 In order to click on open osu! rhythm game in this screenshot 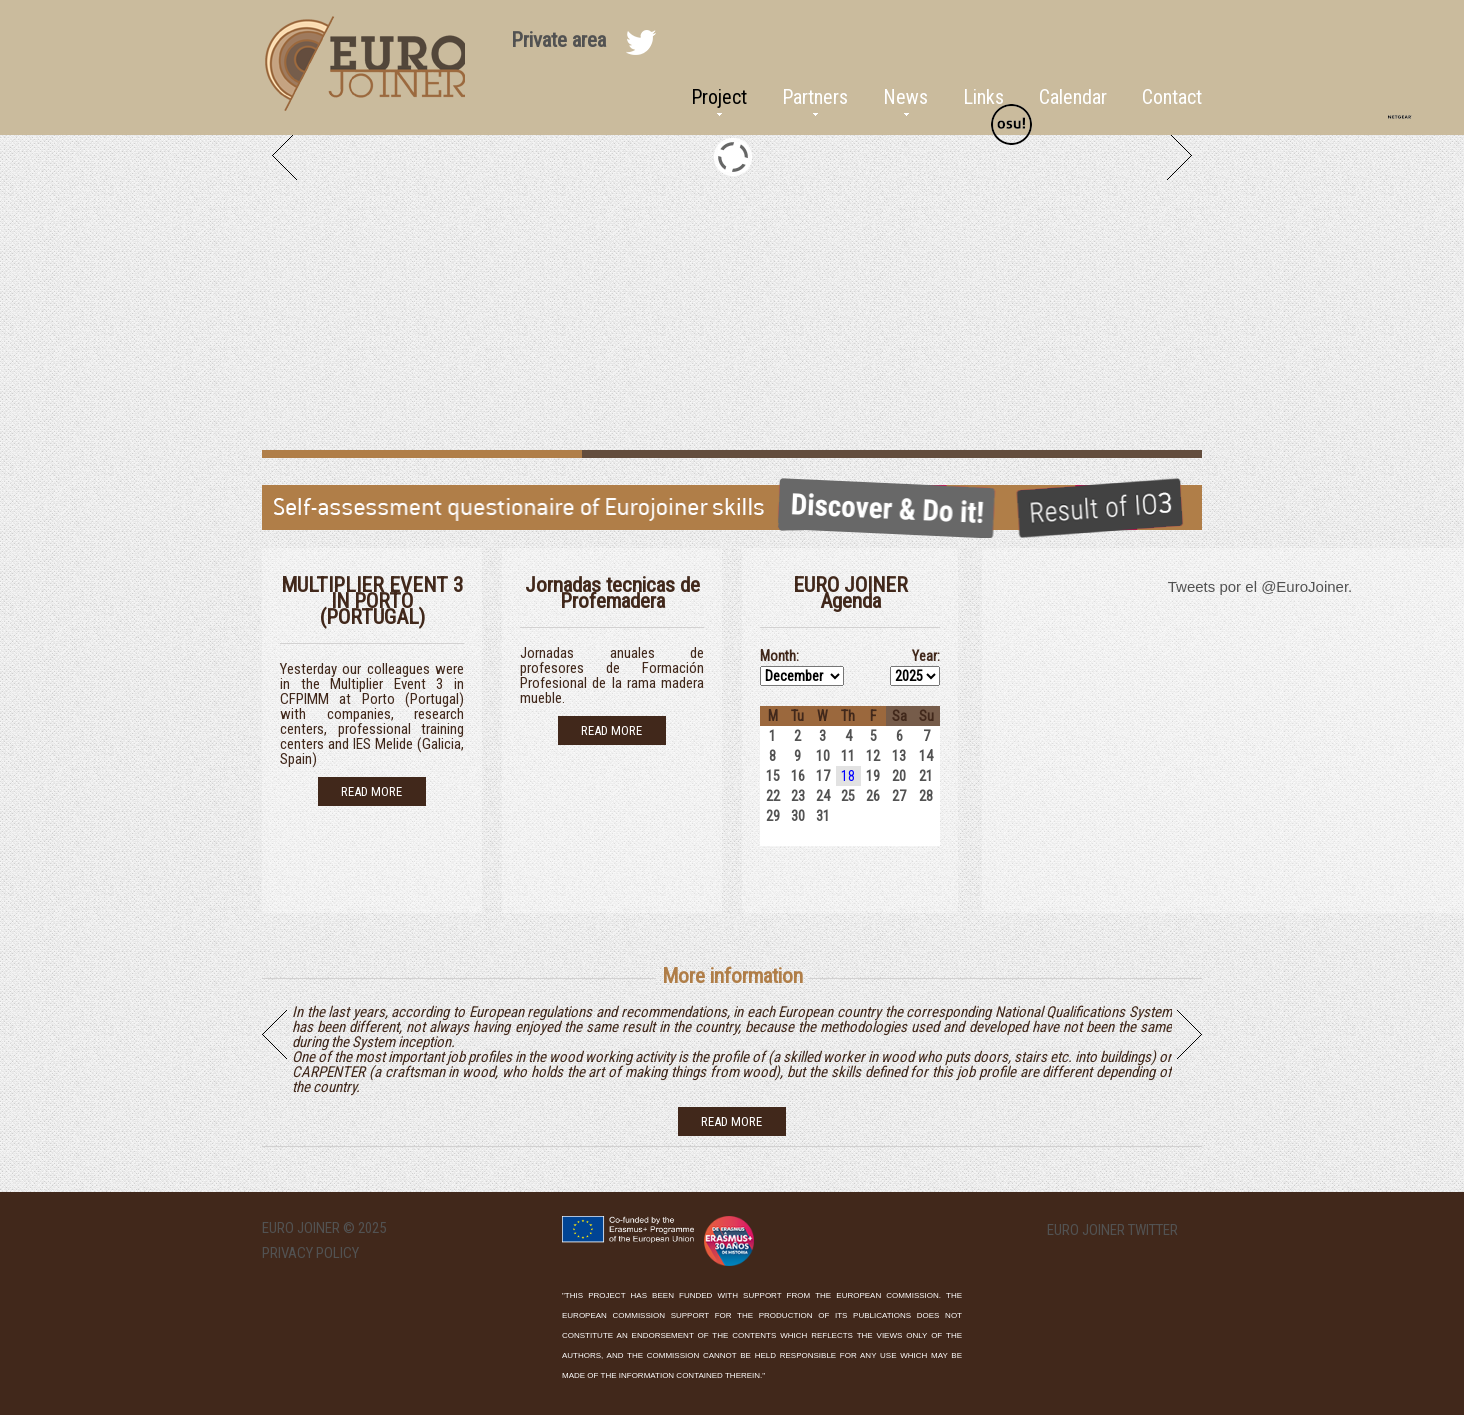, I will do `click(1011, 124)`.